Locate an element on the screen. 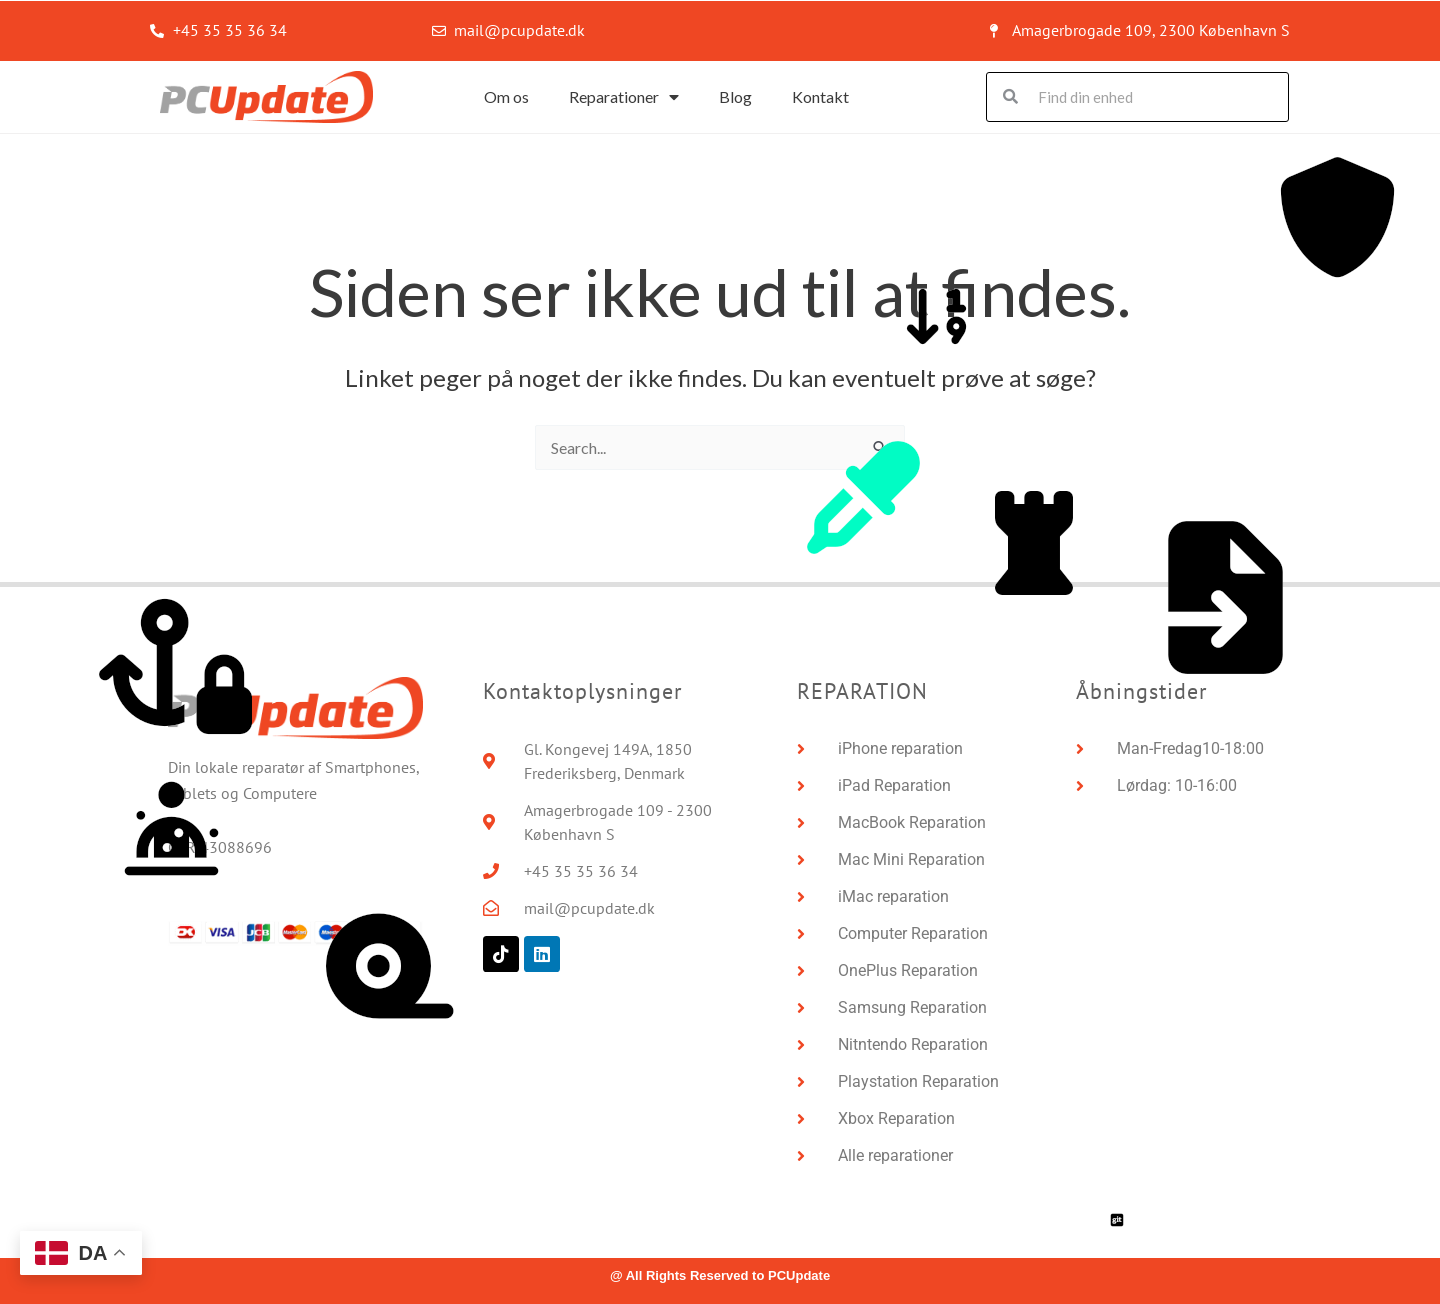 Image resolution: width=1440 pixels, height=1304 pixels. sort numbers in ascending order is located at coordinates (938, 316).